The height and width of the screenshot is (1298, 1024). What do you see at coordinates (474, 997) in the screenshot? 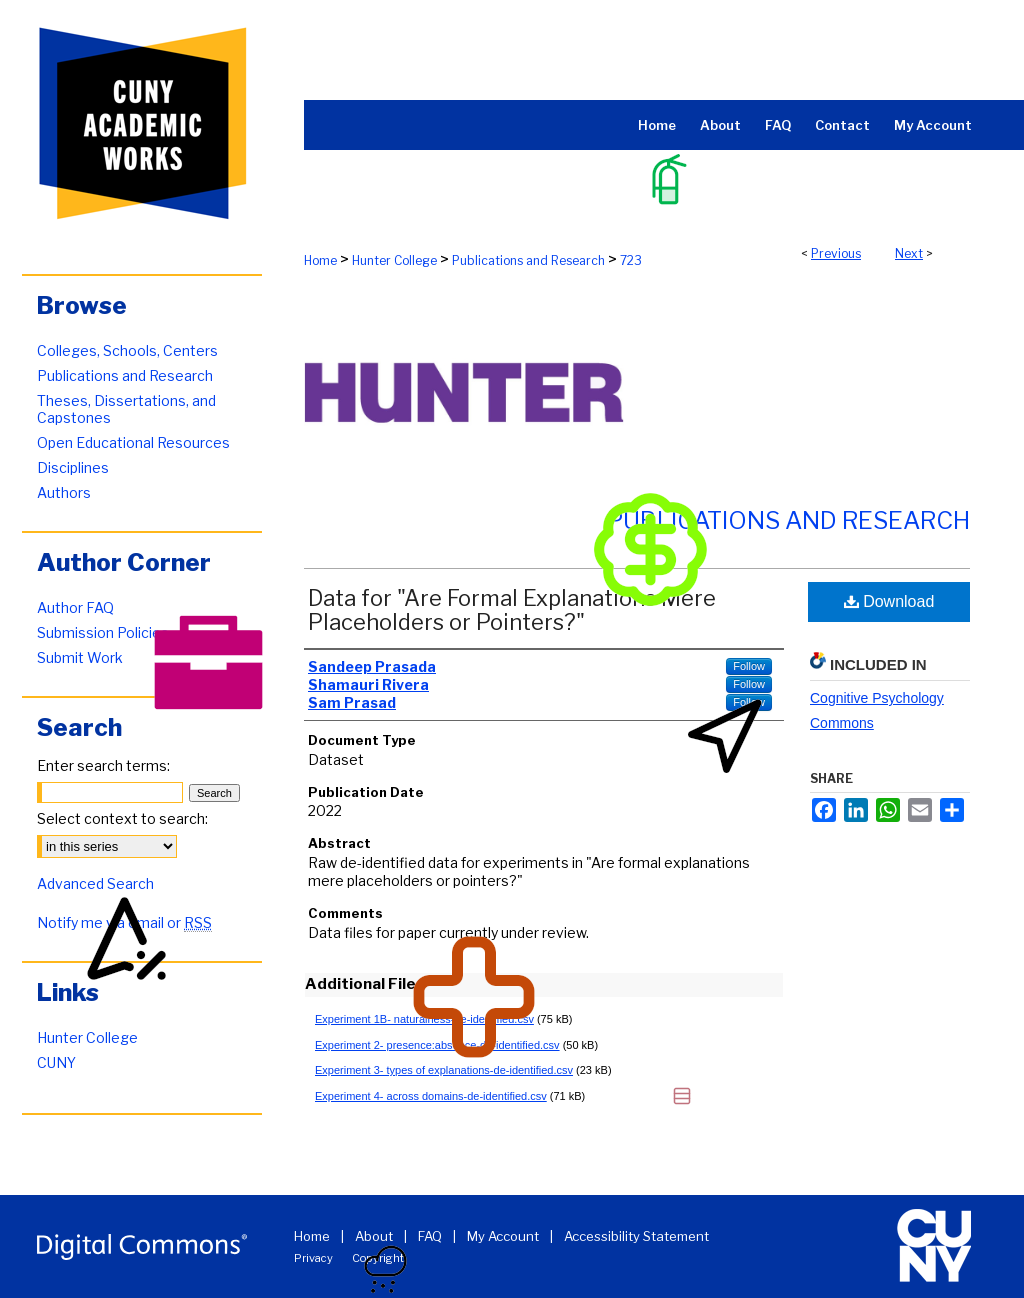
I see `access health or medical features` at bounding box center [474, 997].